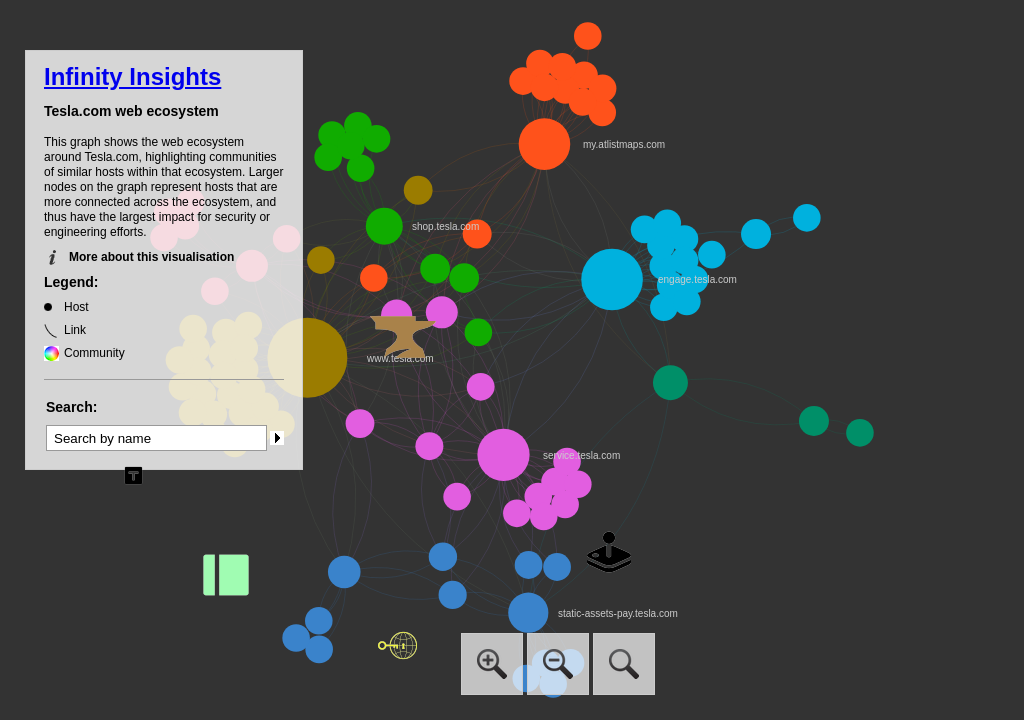  What do you see at coordinates (133, 475) in the screenshot?
I see `open text formatting or typography options` at bounding box center [133, 475].